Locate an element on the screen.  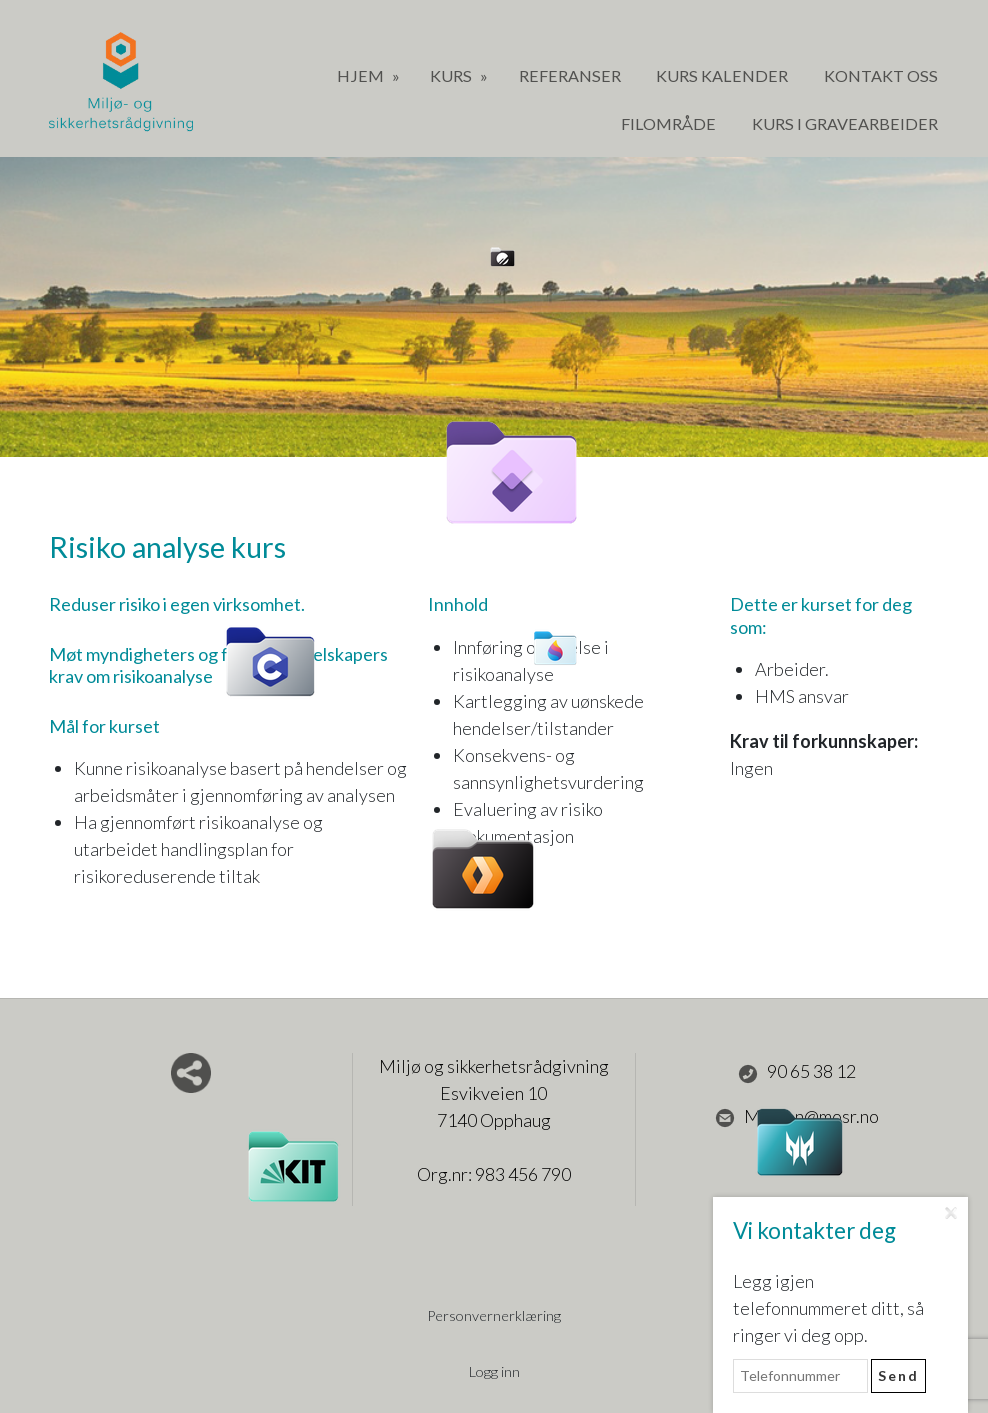
open acer predator game files folder is located at coordinates (799, 1144).